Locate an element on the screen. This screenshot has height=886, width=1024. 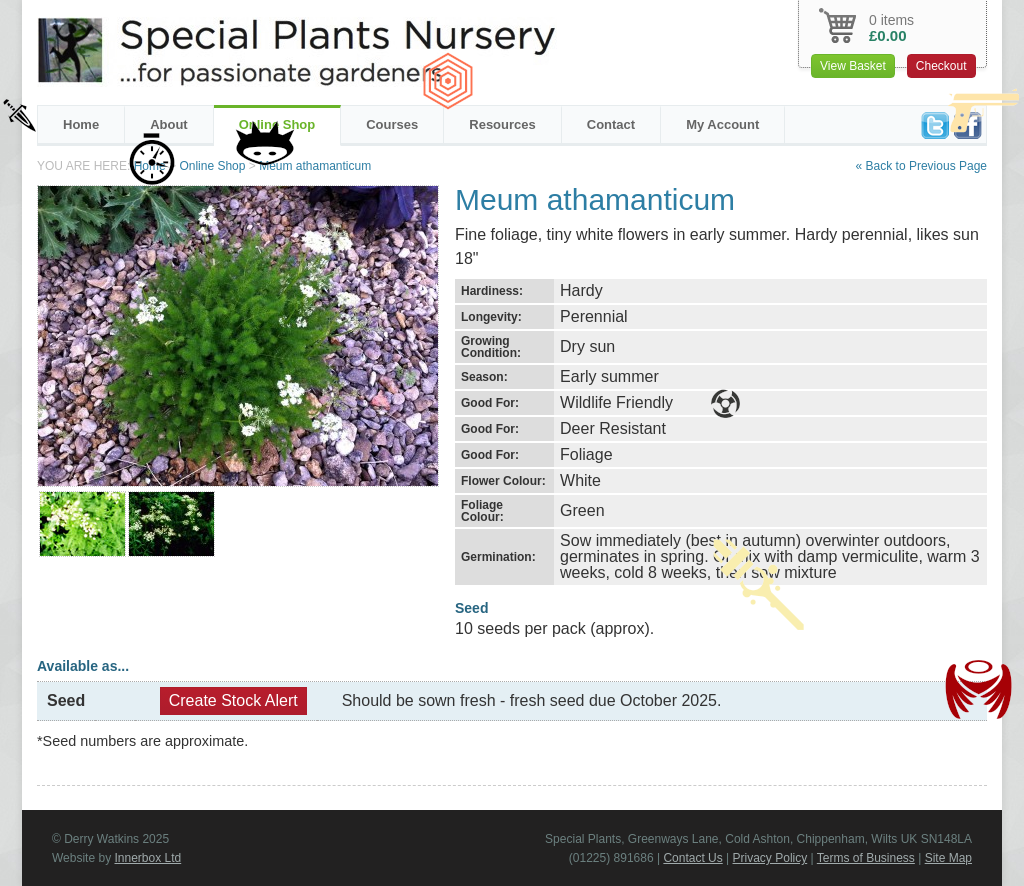
equip a dagger or short blade weapon is located at coordinates (19, 115).